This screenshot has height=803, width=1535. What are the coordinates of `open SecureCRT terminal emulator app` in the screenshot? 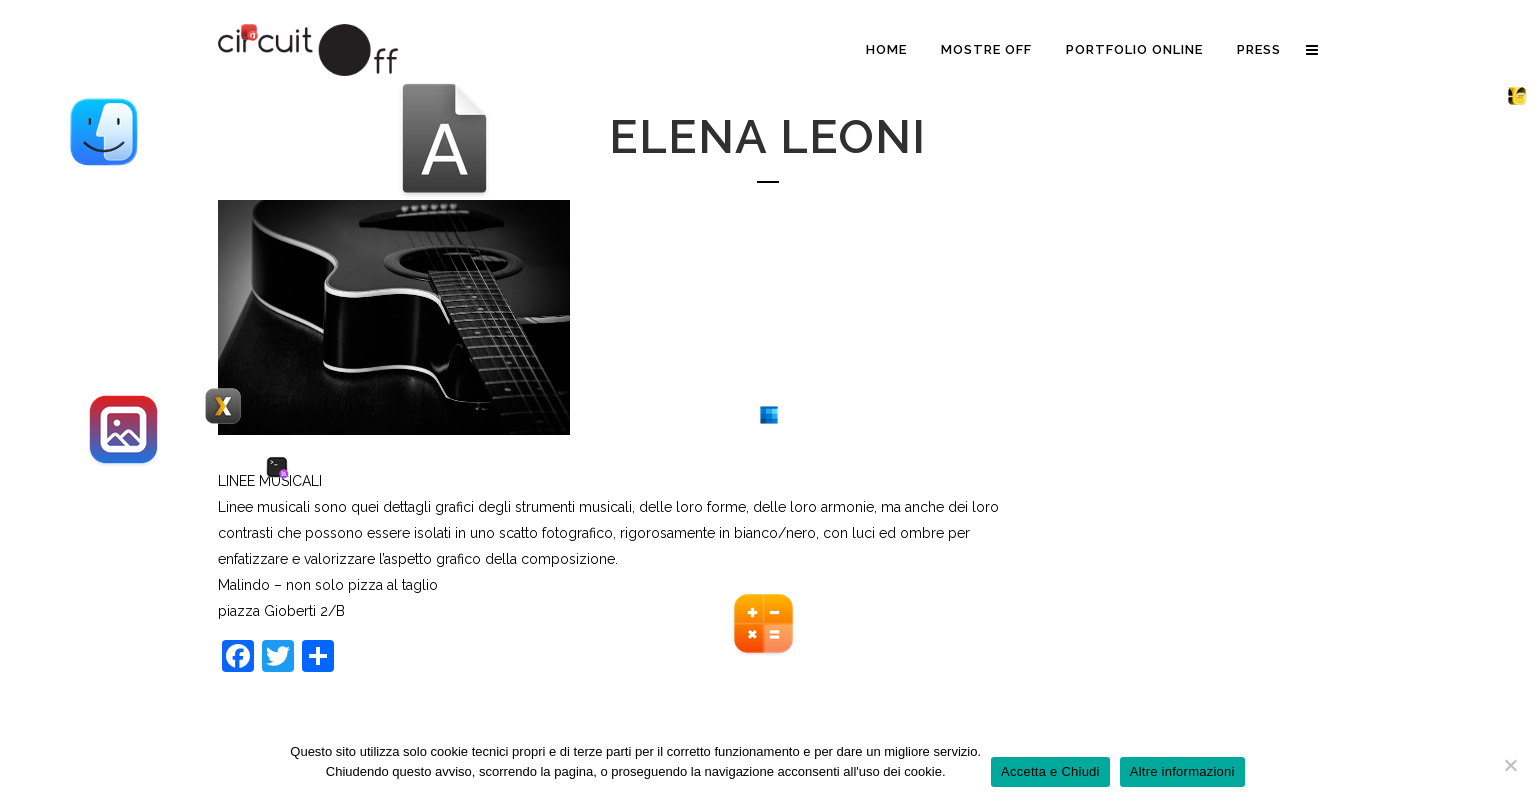 It's located at (277, 467).